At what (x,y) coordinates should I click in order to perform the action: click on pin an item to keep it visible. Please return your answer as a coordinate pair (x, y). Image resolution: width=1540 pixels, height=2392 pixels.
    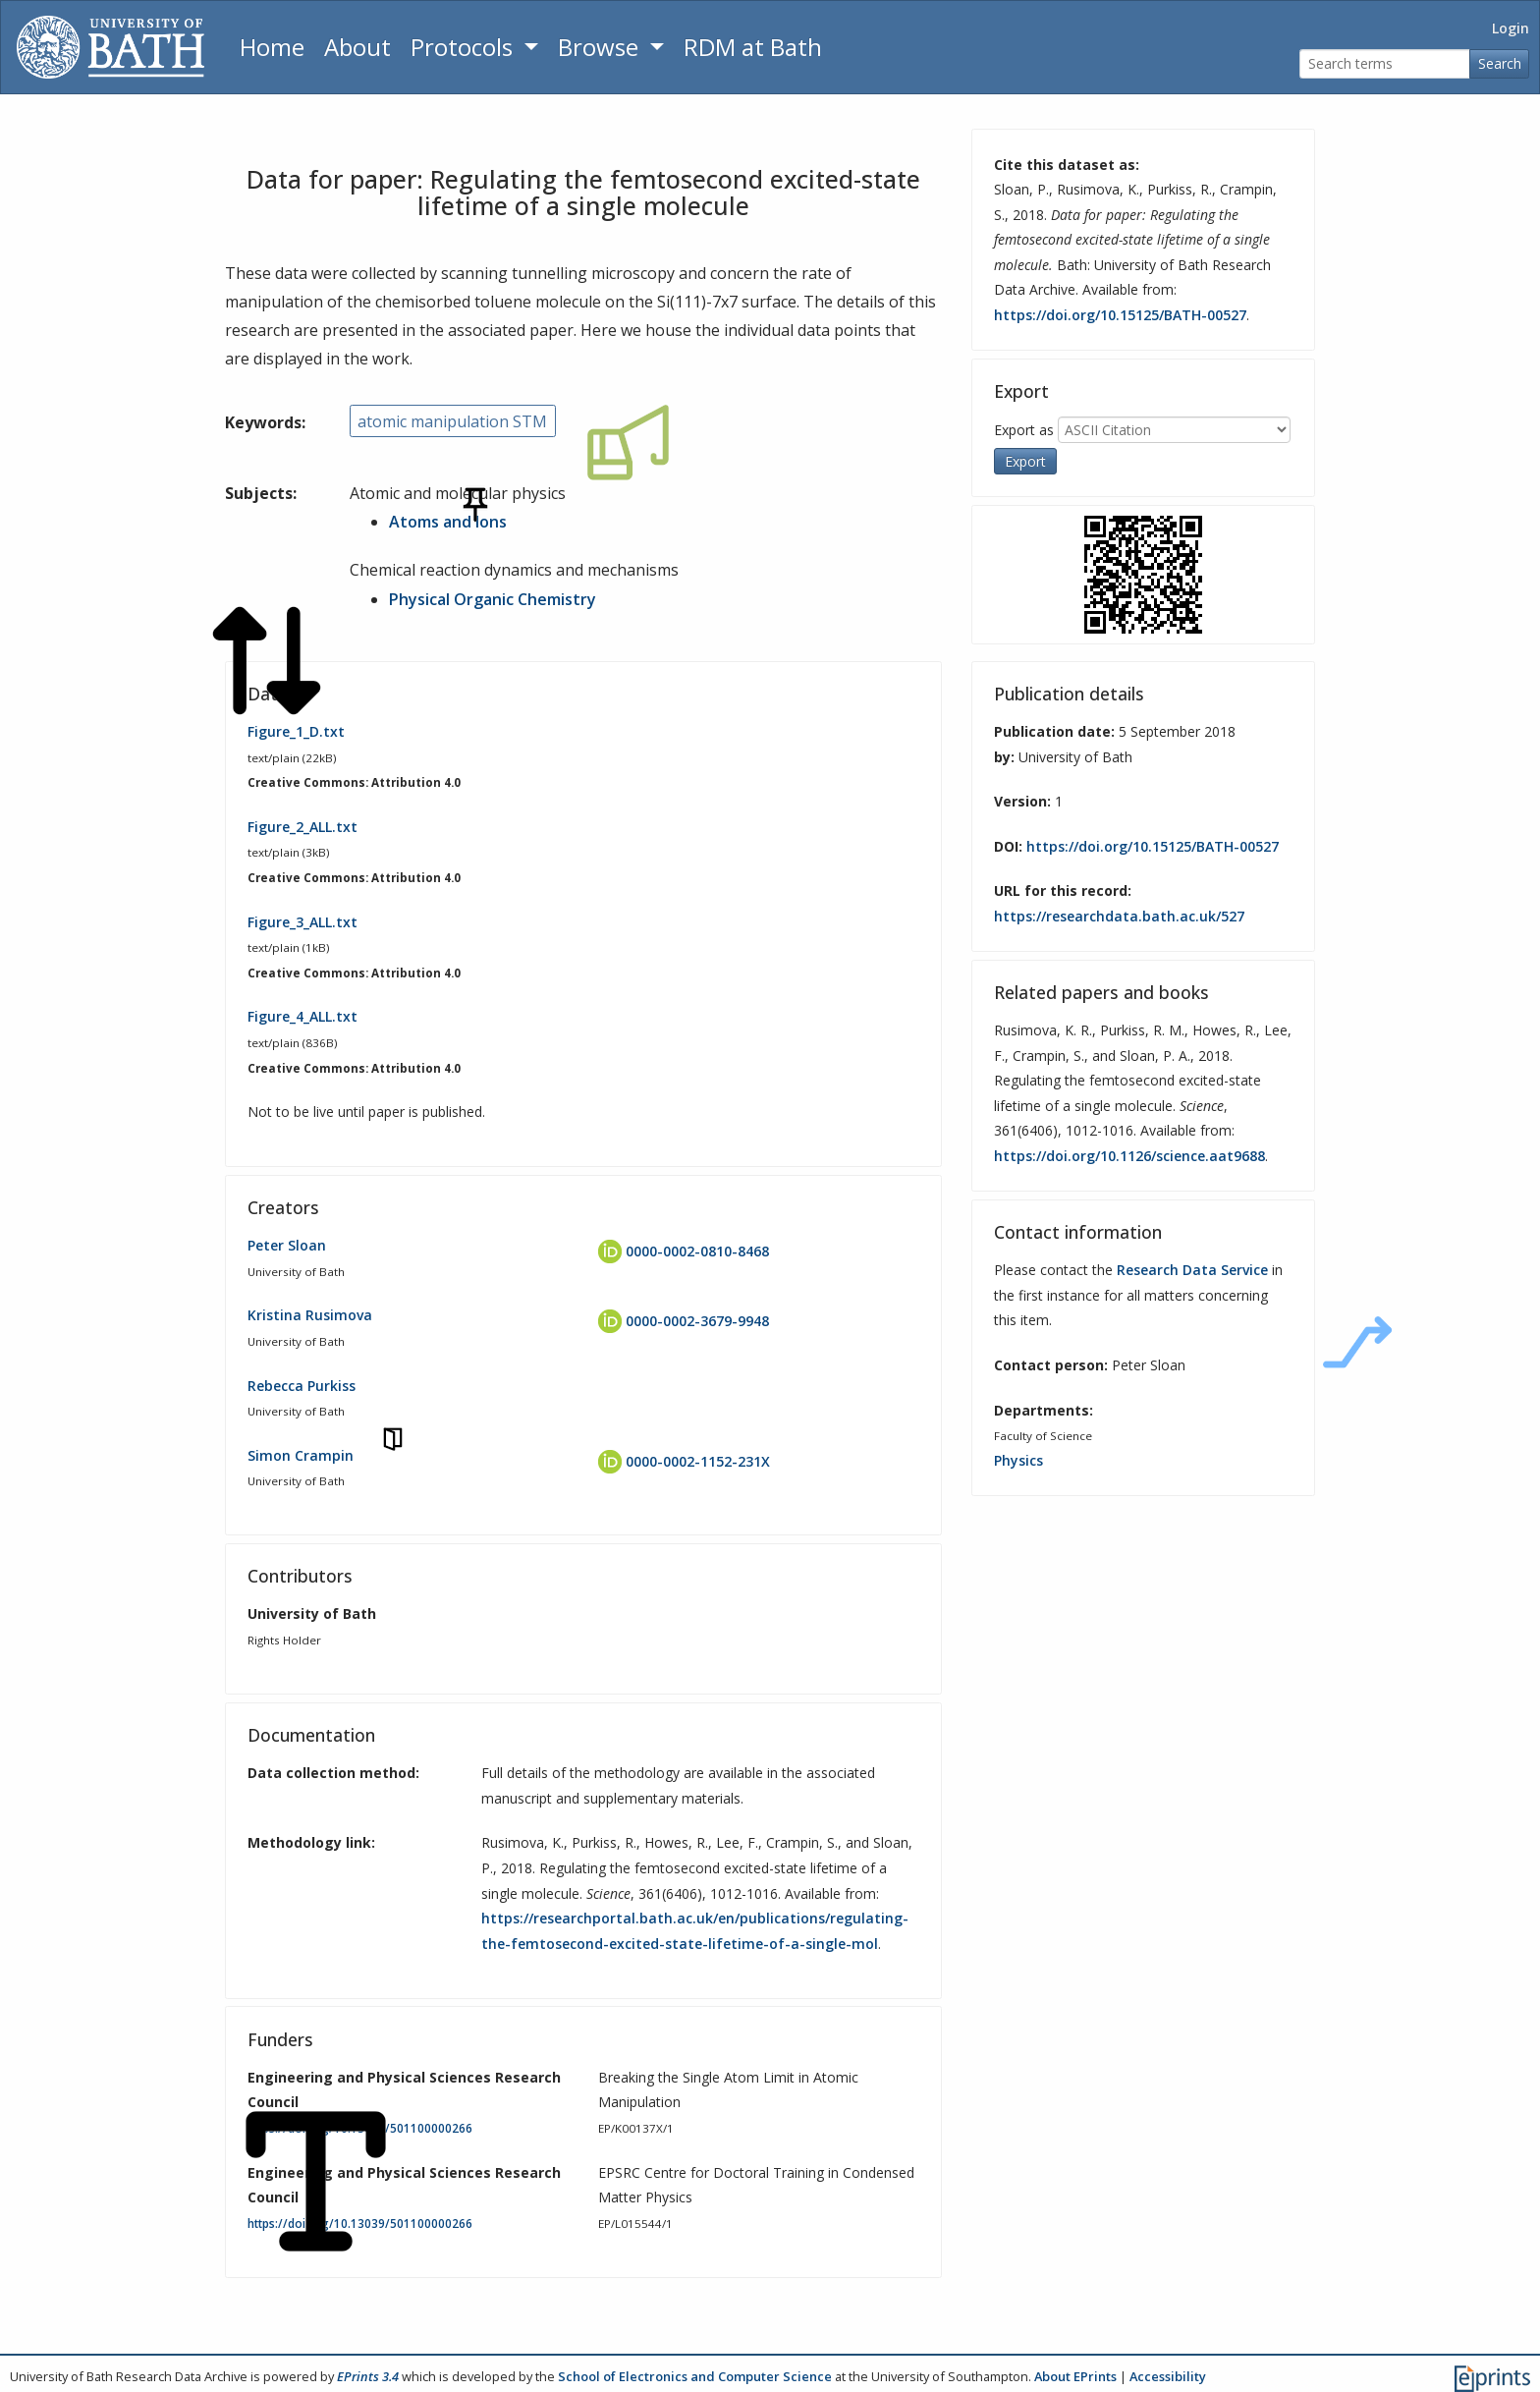
    Looking at the image, I should click on (475, 505).